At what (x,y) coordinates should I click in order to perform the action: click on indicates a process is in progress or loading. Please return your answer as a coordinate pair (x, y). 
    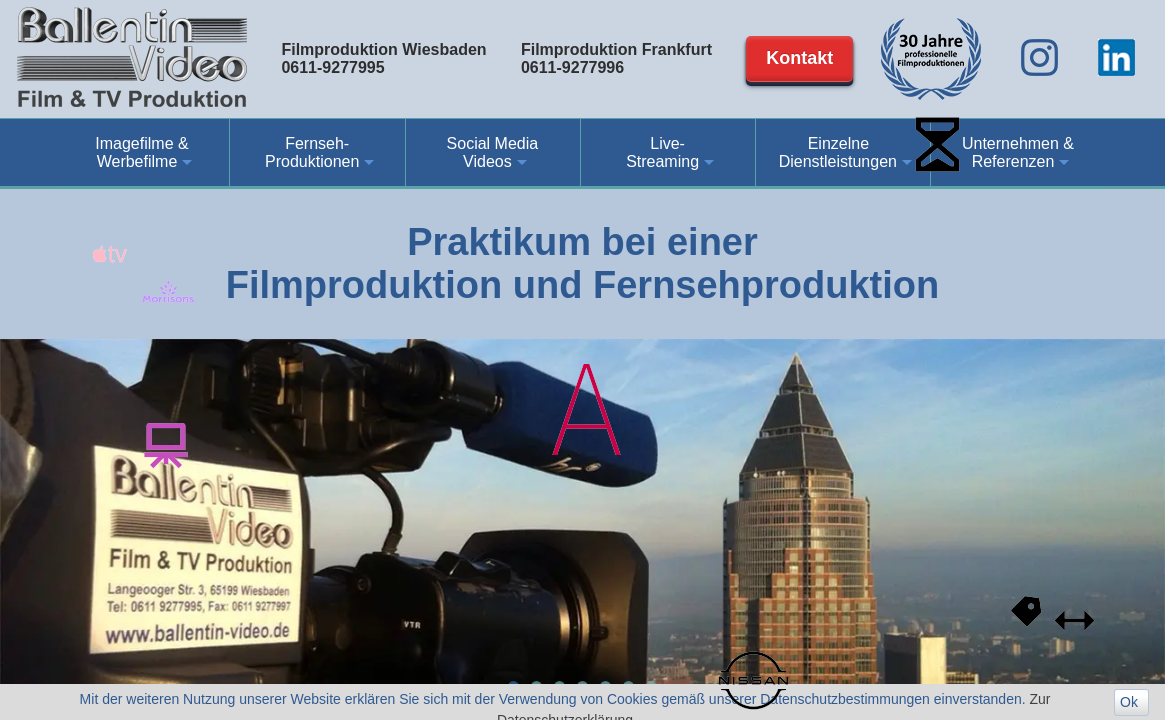
    Looking at the image, I should click on (937, 144).